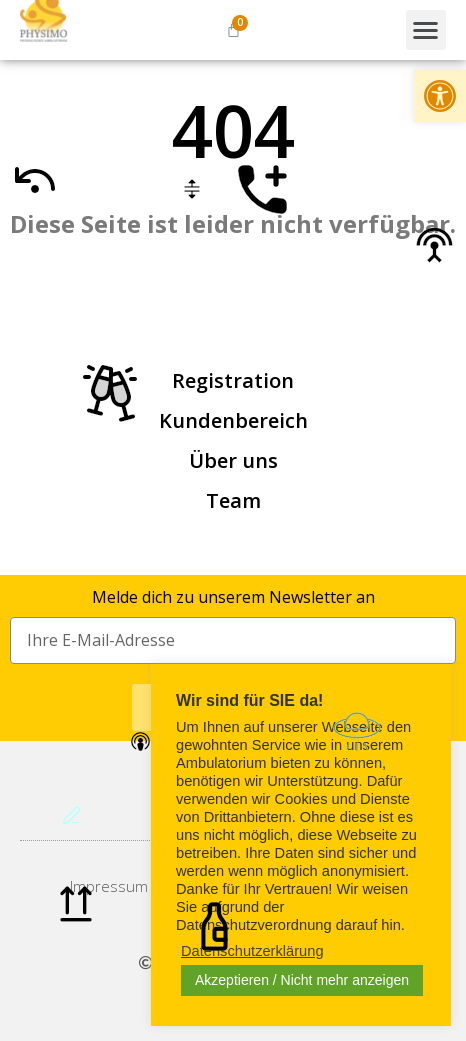 The height and width of the screenshot is (1041, 466). Describe the element at coordinates (35, 179) in the screenshot. I see `undo recent action` at that location.